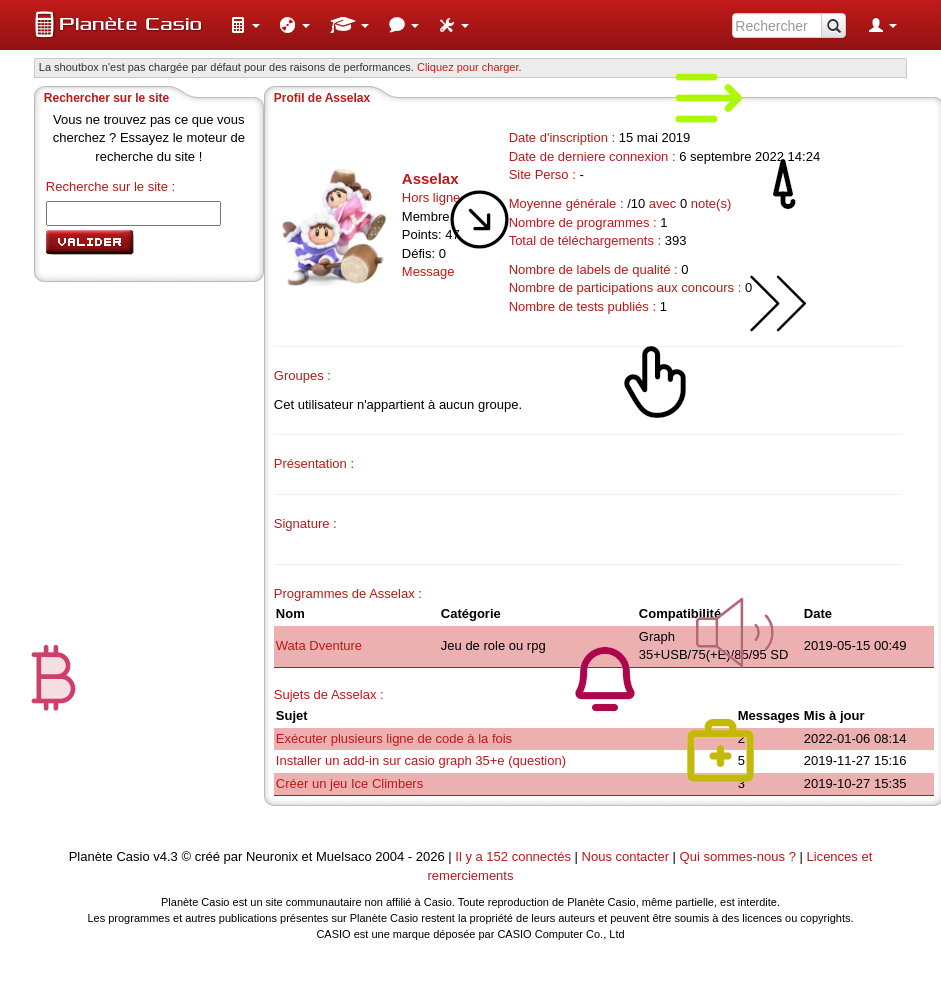 This screenshot has height=990, width=941. Describe the element at coordinates (707, 98) in the screenshot. I see `disable text wrapping in editor` at that location.